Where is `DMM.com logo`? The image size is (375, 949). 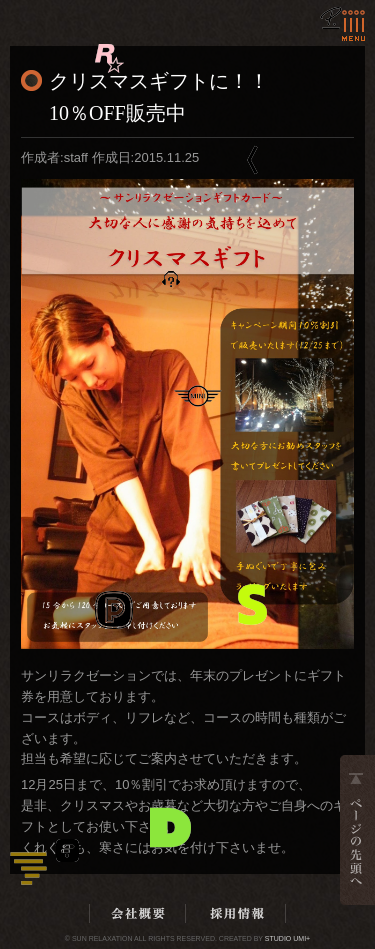
DMM.com logo is located at coordinates (170, 827).